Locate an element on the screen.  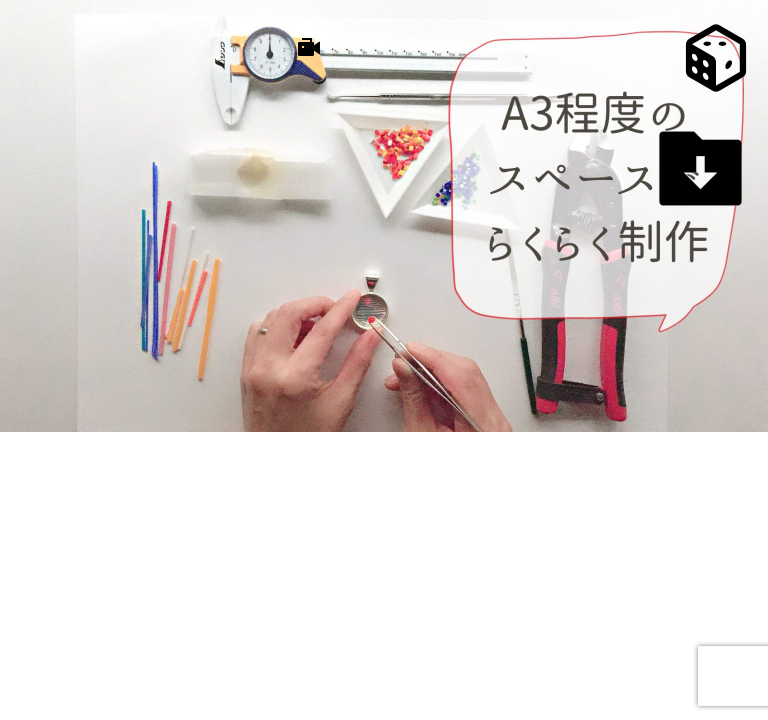
randomize or shuffle content is located at coordinates (716, 58).